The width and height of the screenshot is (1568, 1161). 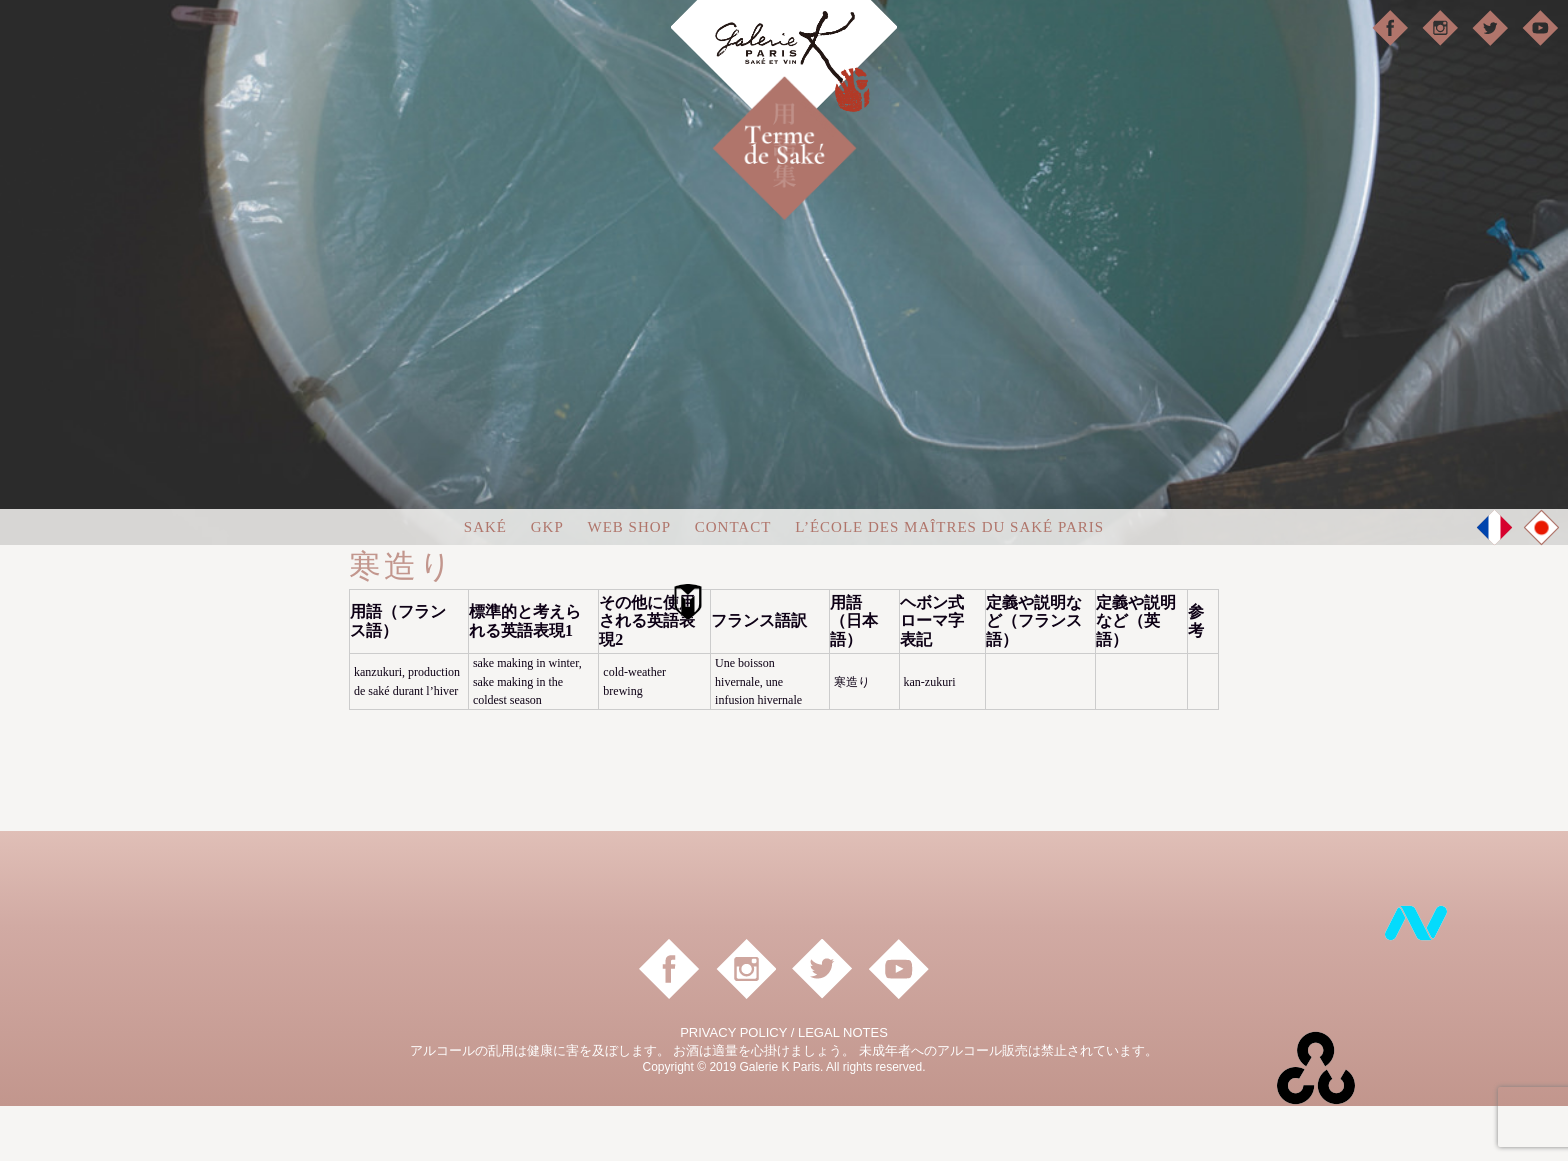 I want to click on OpenCV computer vision library logo, so click(x=1316, y=1068).